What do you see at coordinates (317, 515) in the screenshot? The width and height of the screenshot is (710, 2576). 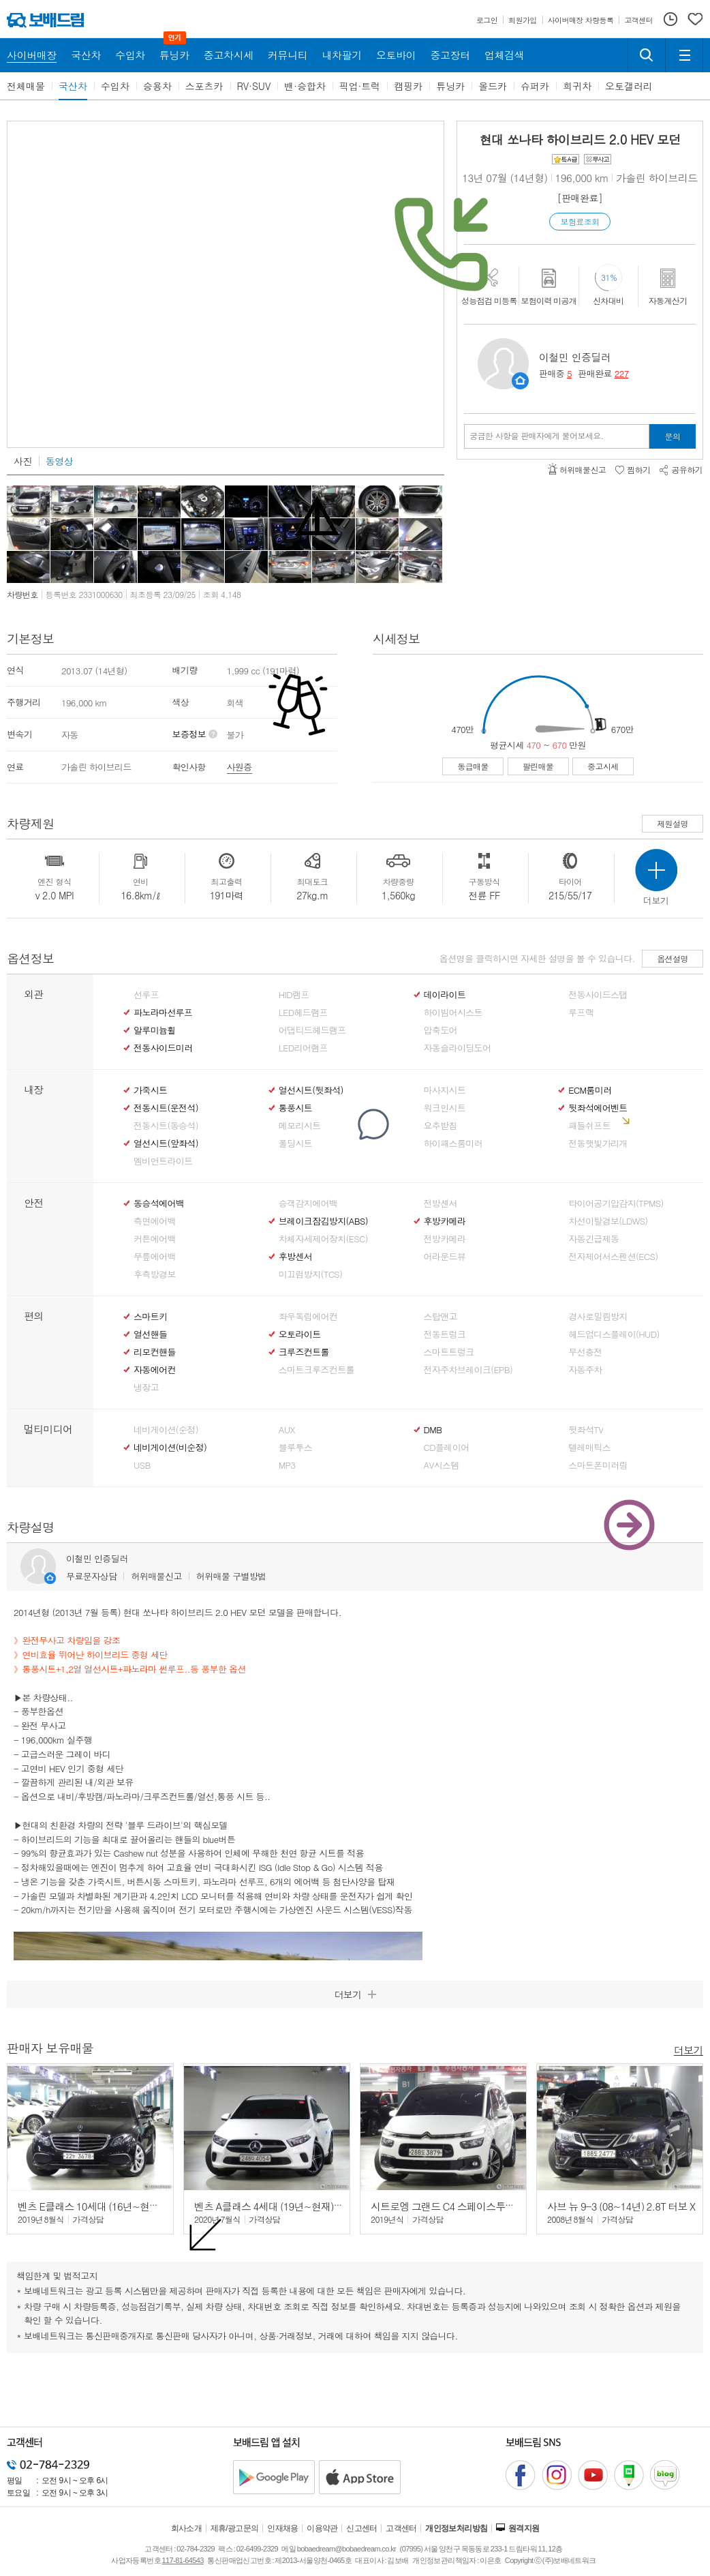 I see `view item details` at bounding box center [317, 515].